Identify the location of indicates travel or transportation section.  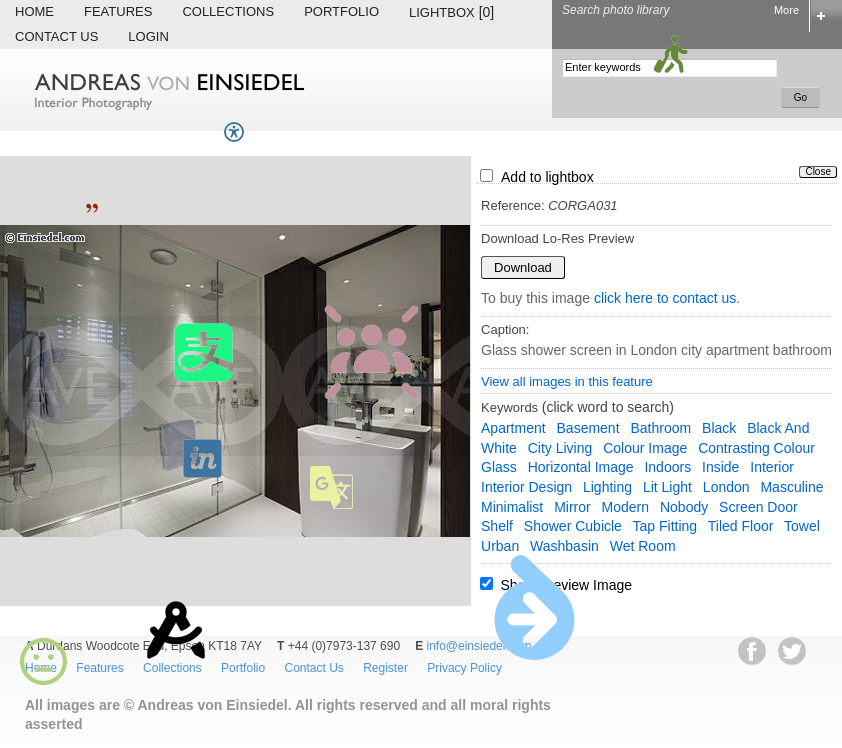
(671, 54).